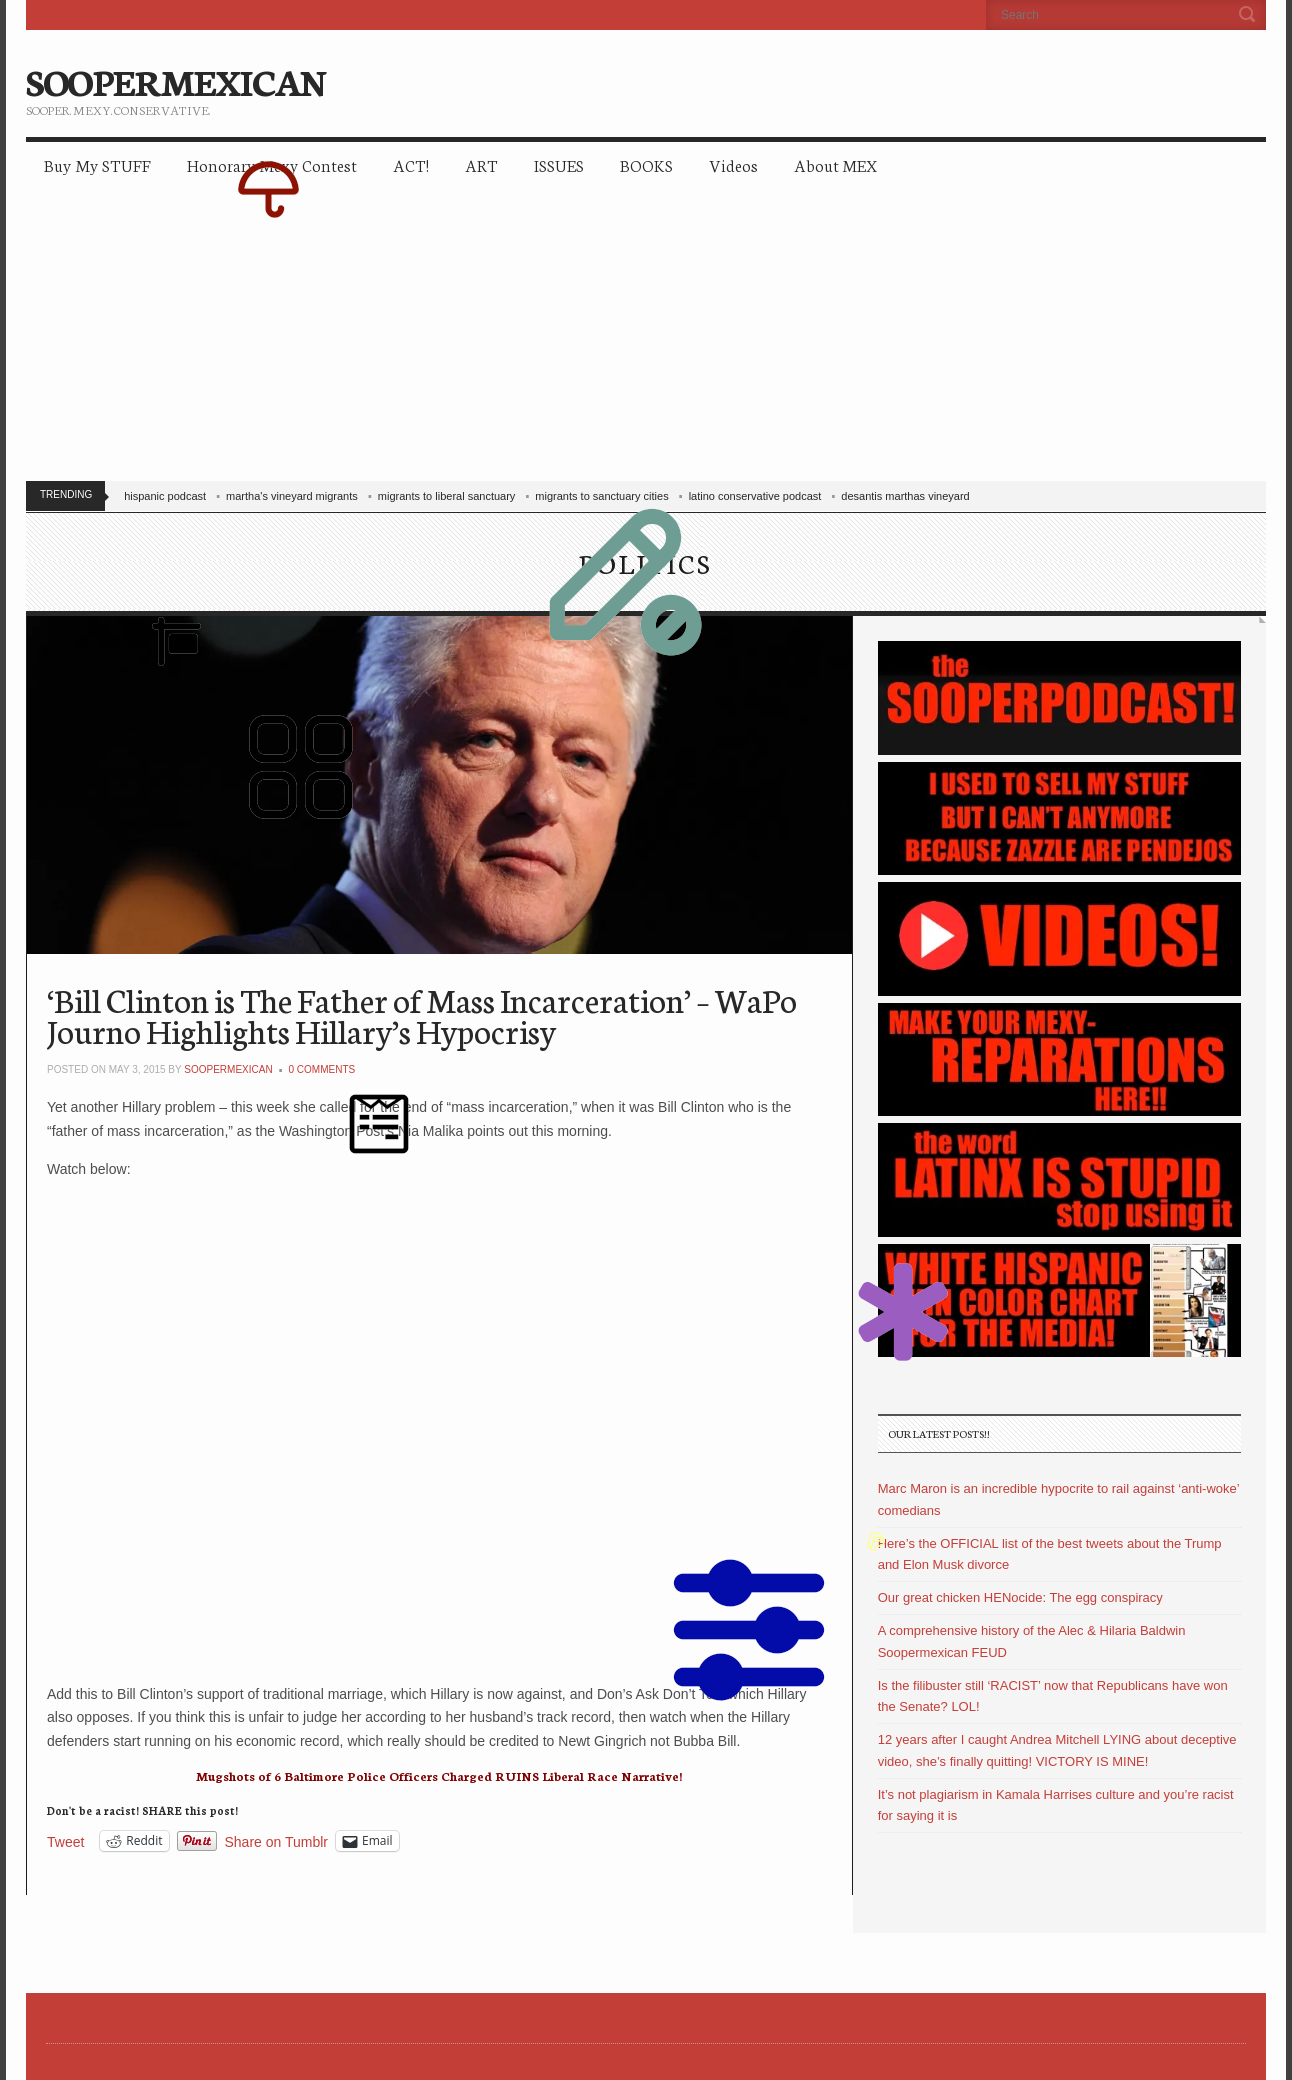 This screenshot has height=2080, width=1292. I want to click on indicates weather protection or rain forecast, so click(268, 189).